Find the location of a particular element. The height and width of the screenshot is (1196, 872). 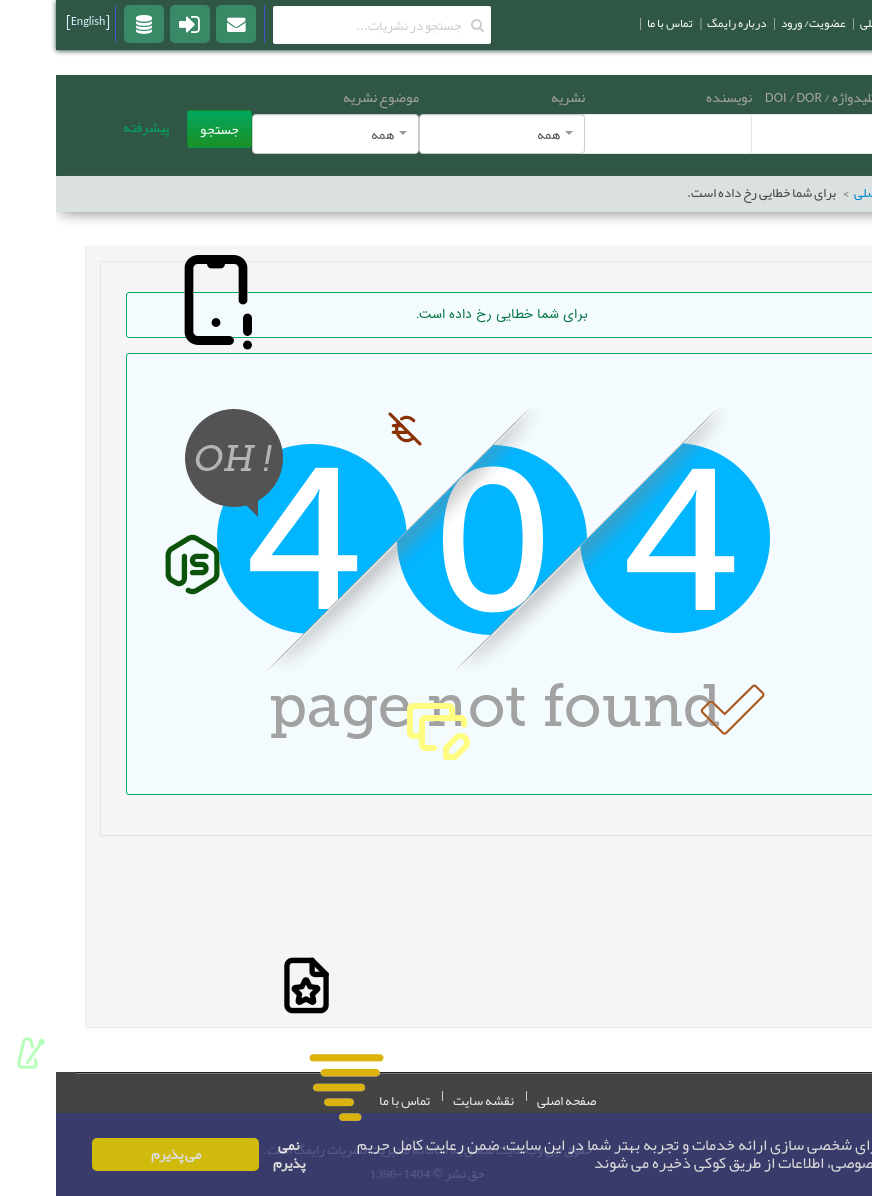

adjust tempo or timing settings is located at coordinates (29, 1053).